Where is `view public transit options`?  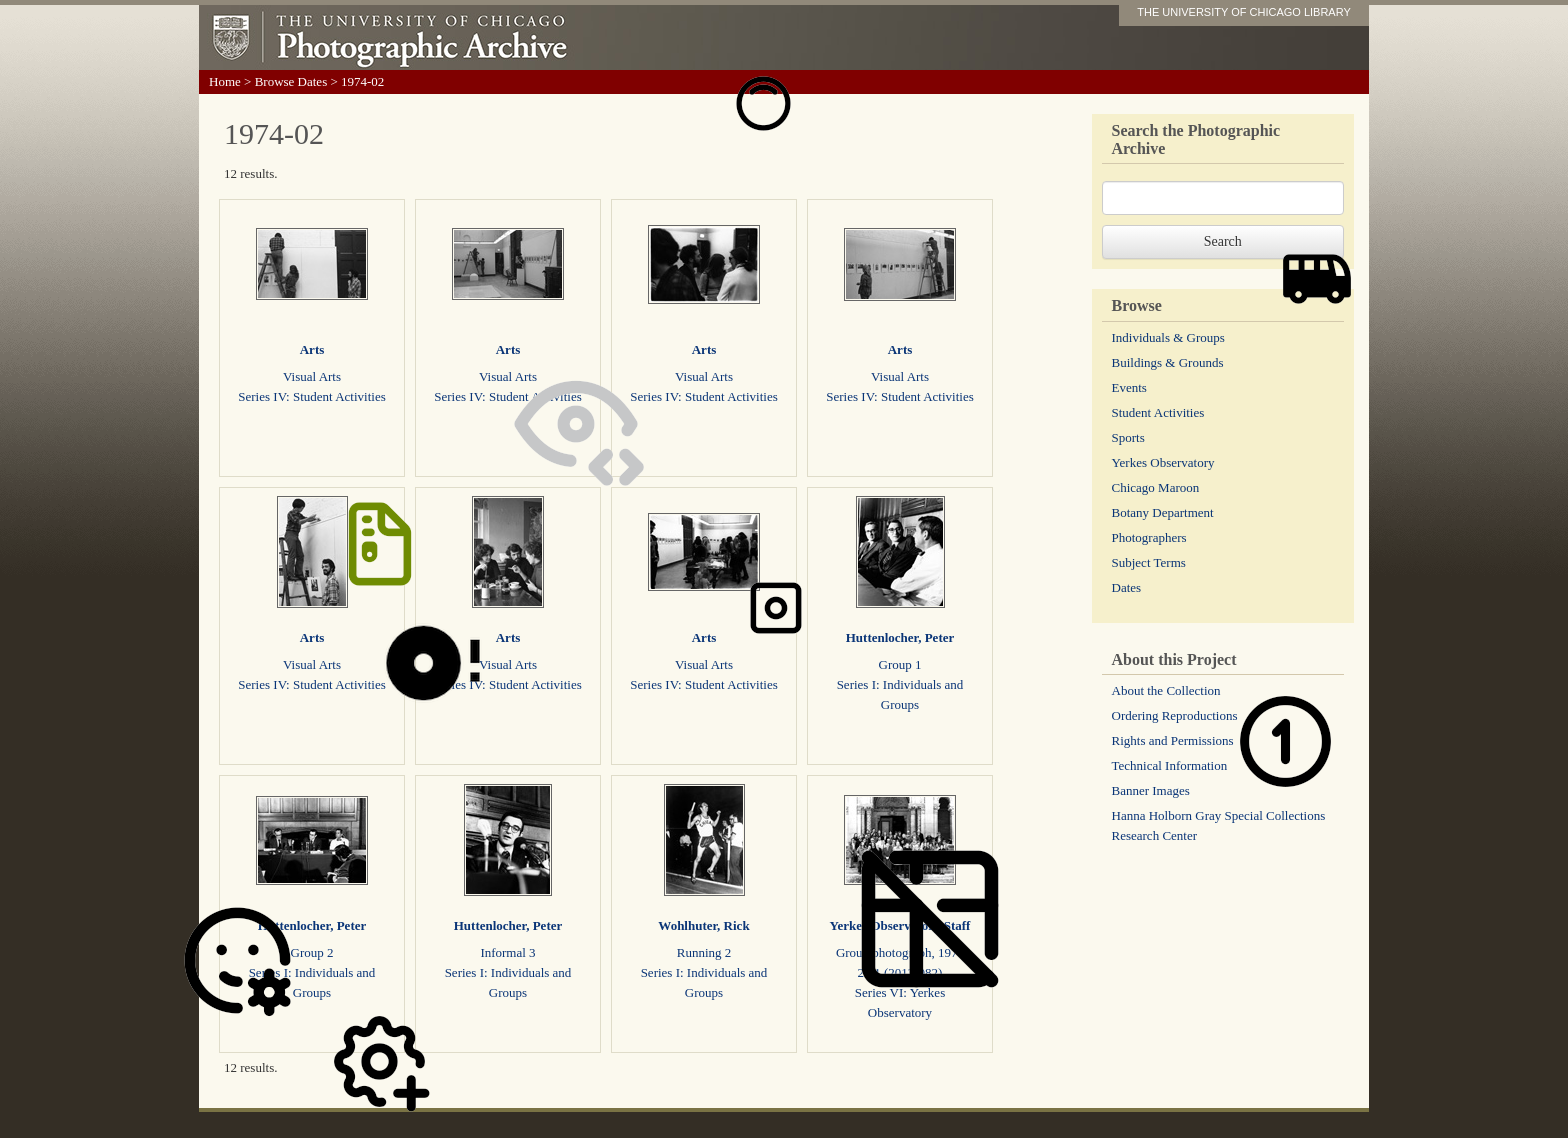
view public transit options is located at coordinates (1317, 279).